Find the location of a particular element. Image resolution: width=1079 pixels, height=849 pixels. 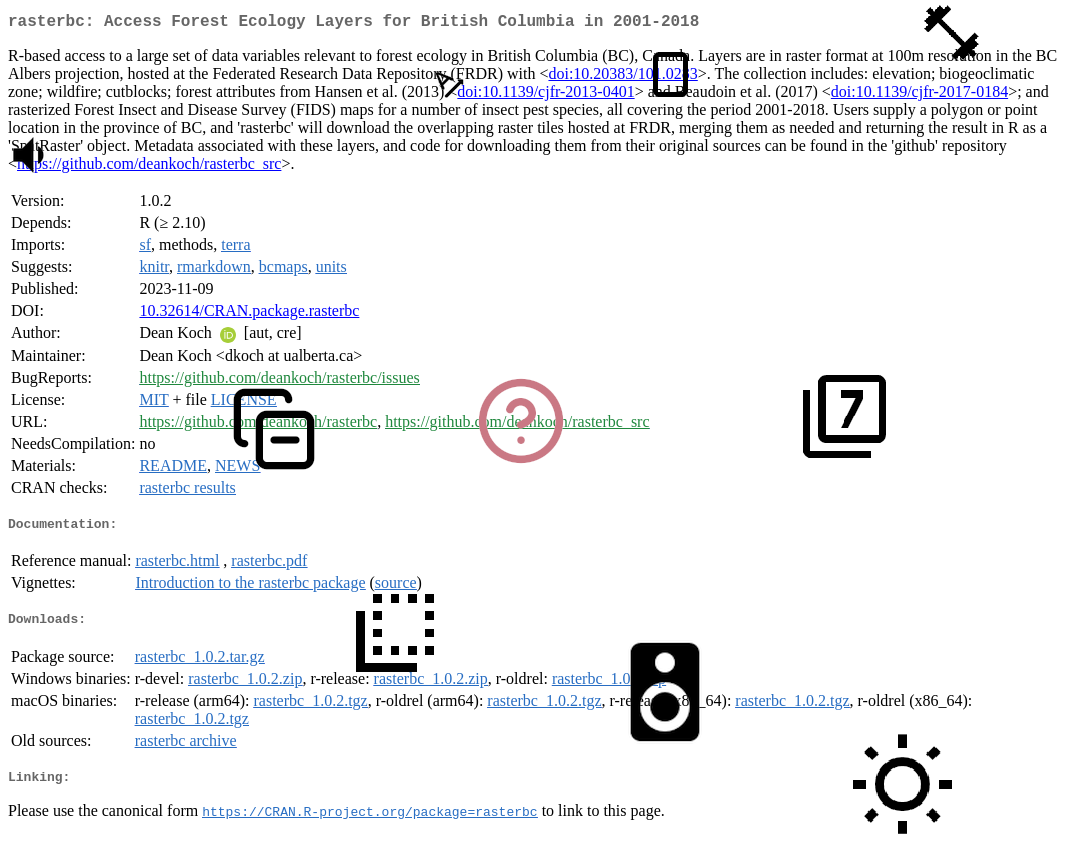

indicates 7 items or notifications is located at coordinates (844, 416).